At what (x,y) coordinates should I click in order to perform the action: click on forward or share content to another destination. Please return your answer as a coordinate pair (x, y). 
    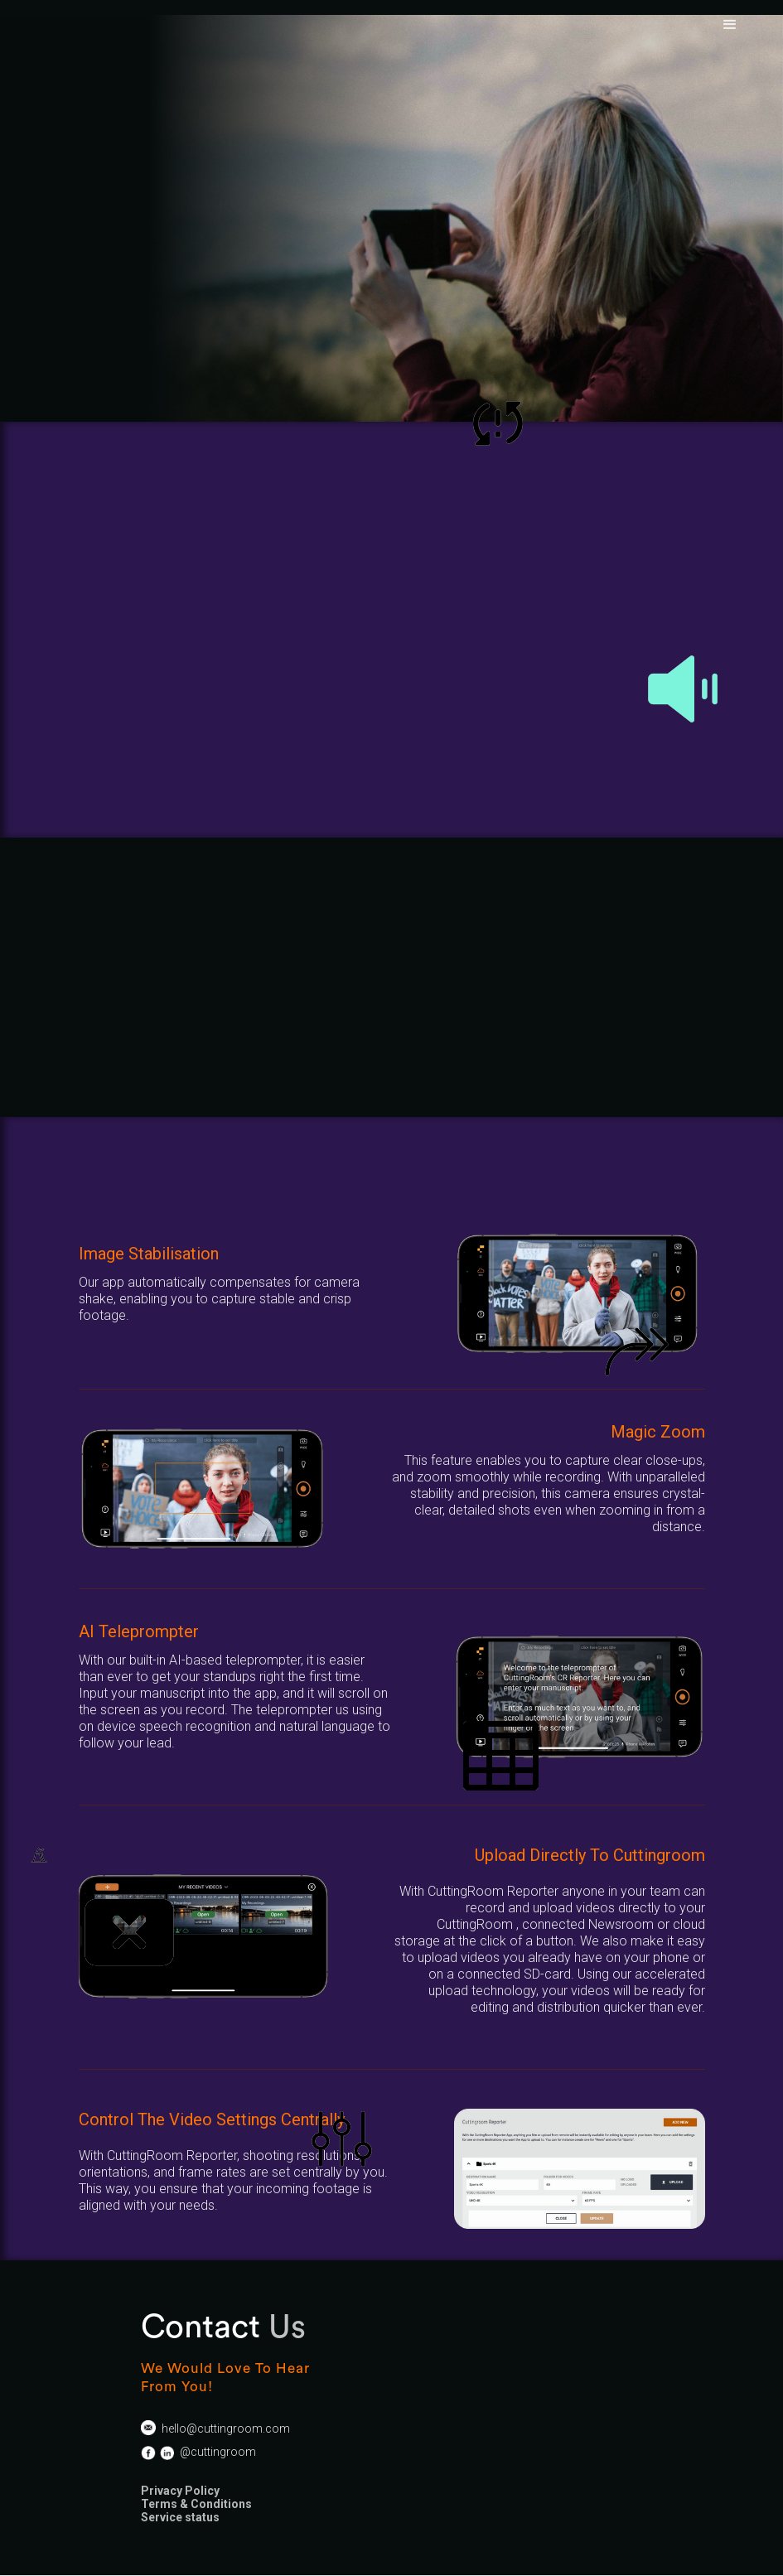
    Looking at the image, I should click on (636, 1351).